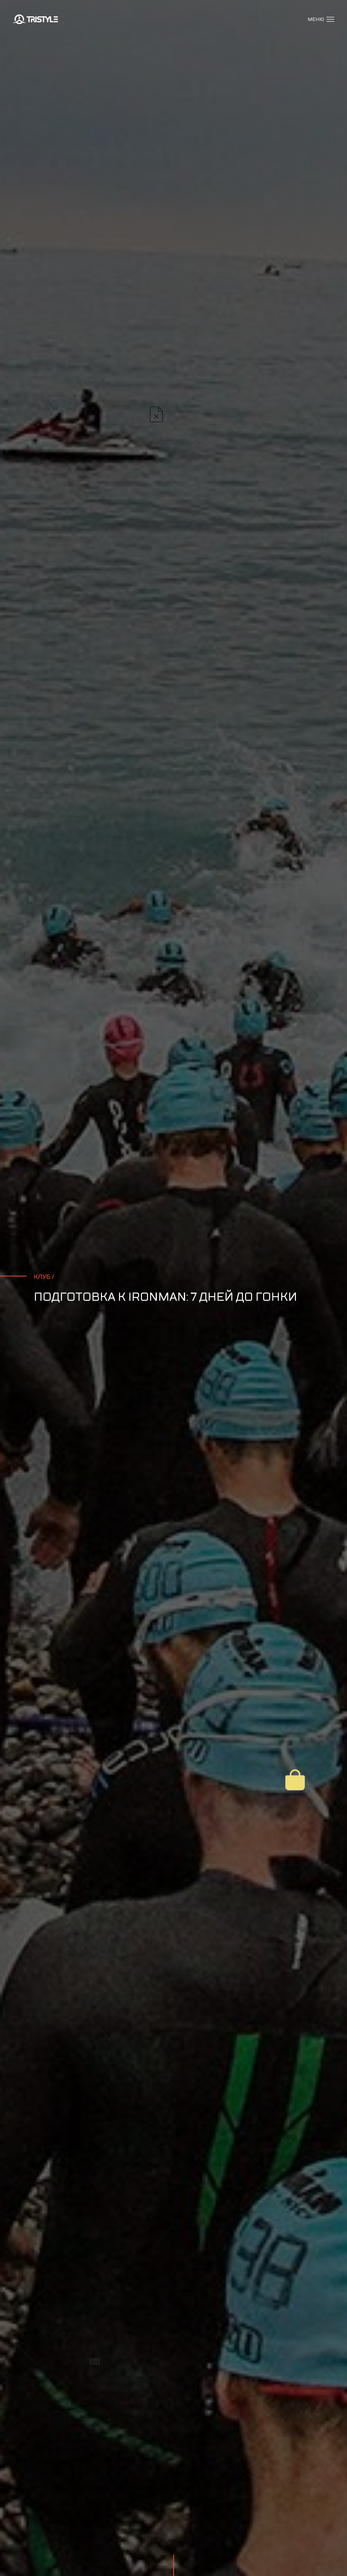  What do you see at coordinates (295, 1780) in the screenshot?
I see `view your shopping bag` at bounding box center [295, 1780].